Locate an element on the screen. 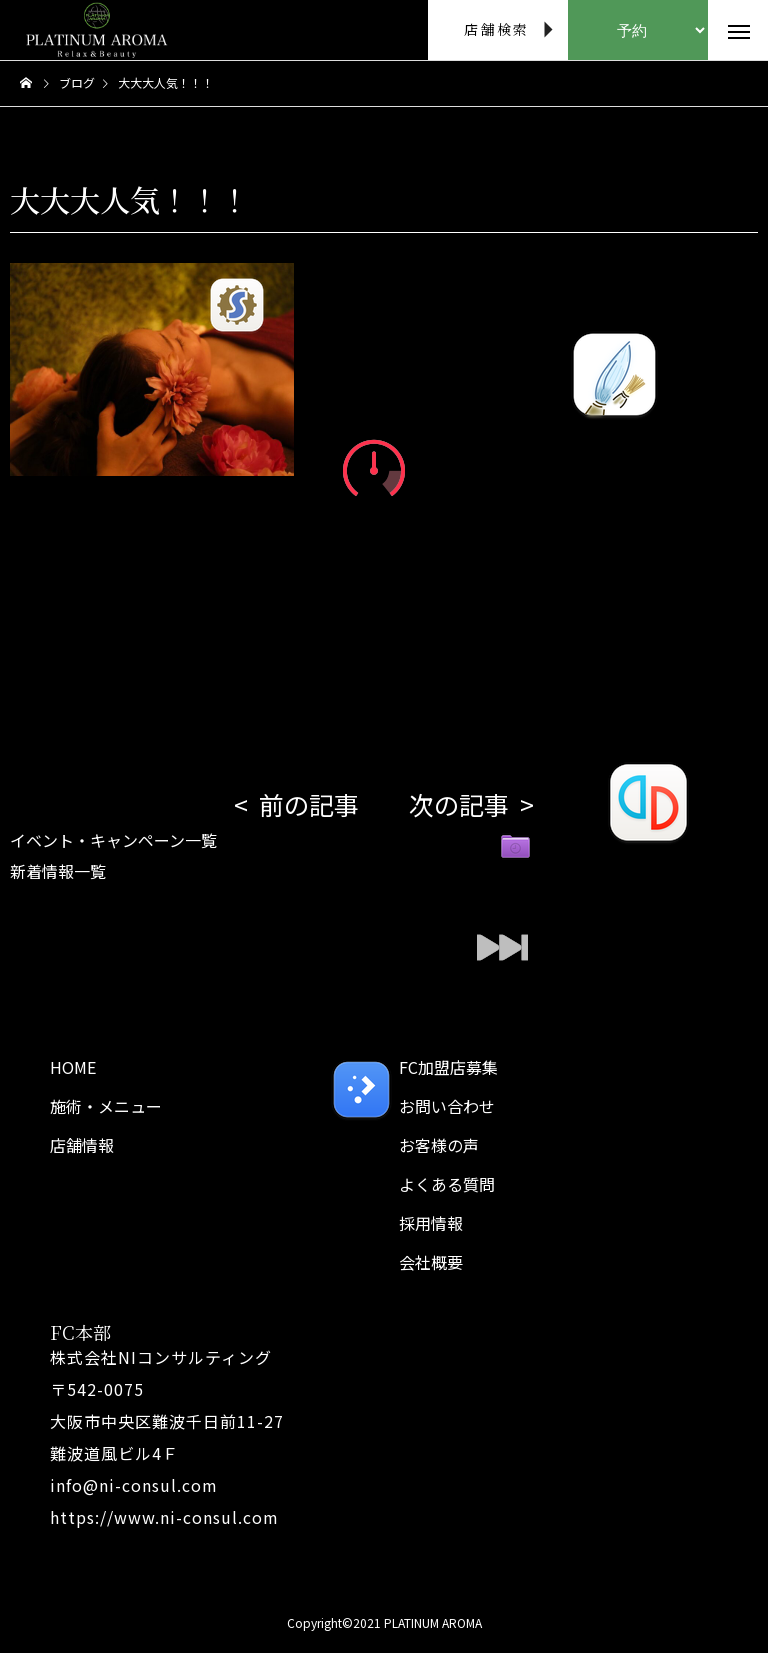 The image size is (768, 1653). access plasma desktop settings is located at coordinates (361, 1090).